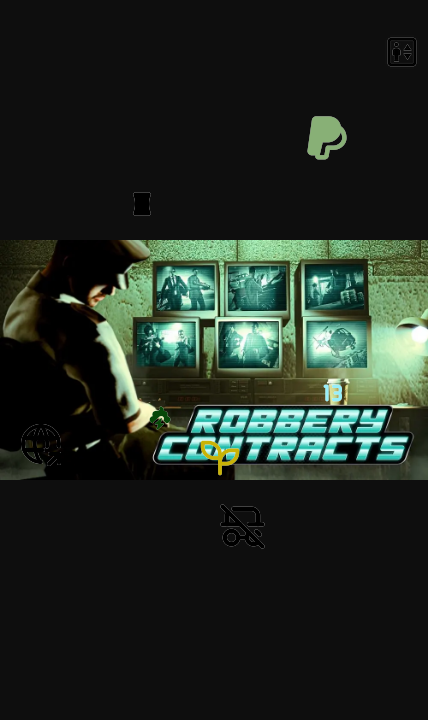 This screenshot has height=720, width=428. Describe the element at coordinates (41, 444) in the screenshot. I see `share content to the web` at that location.